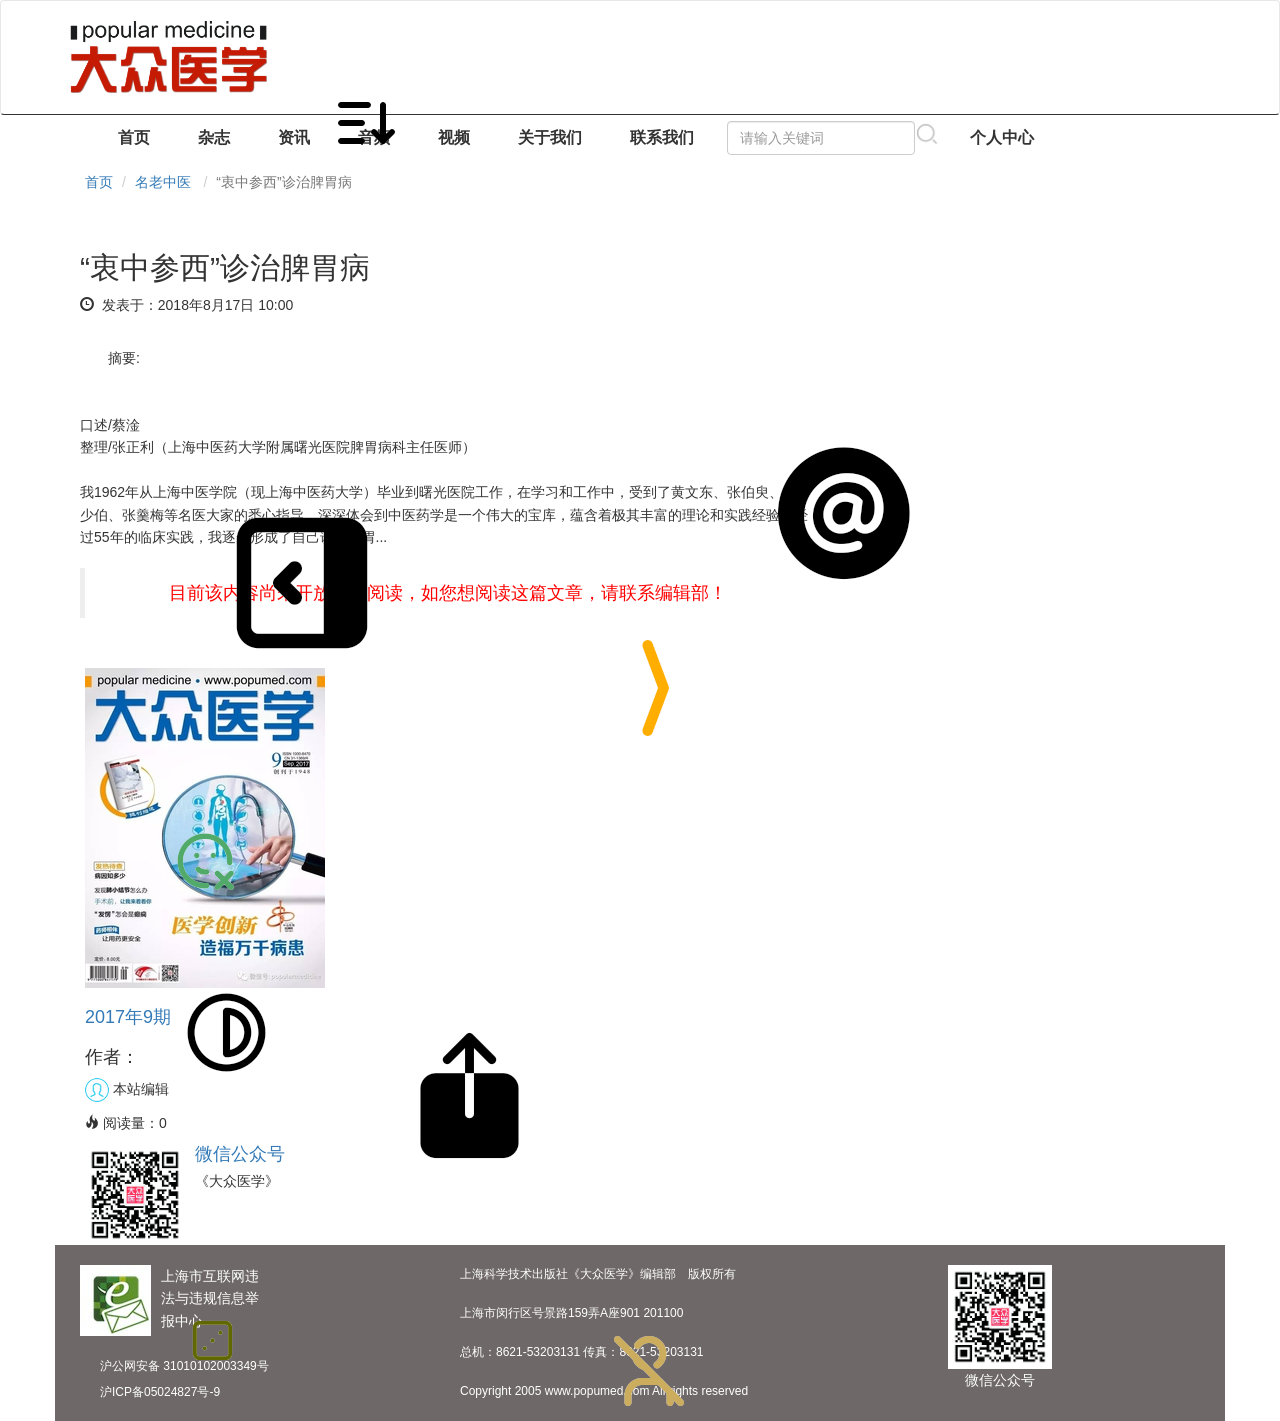  What do you see at coordinates (653, 688) in the screenshot?
I see `navigate to the next item or page` at bounding box center [653, 688].